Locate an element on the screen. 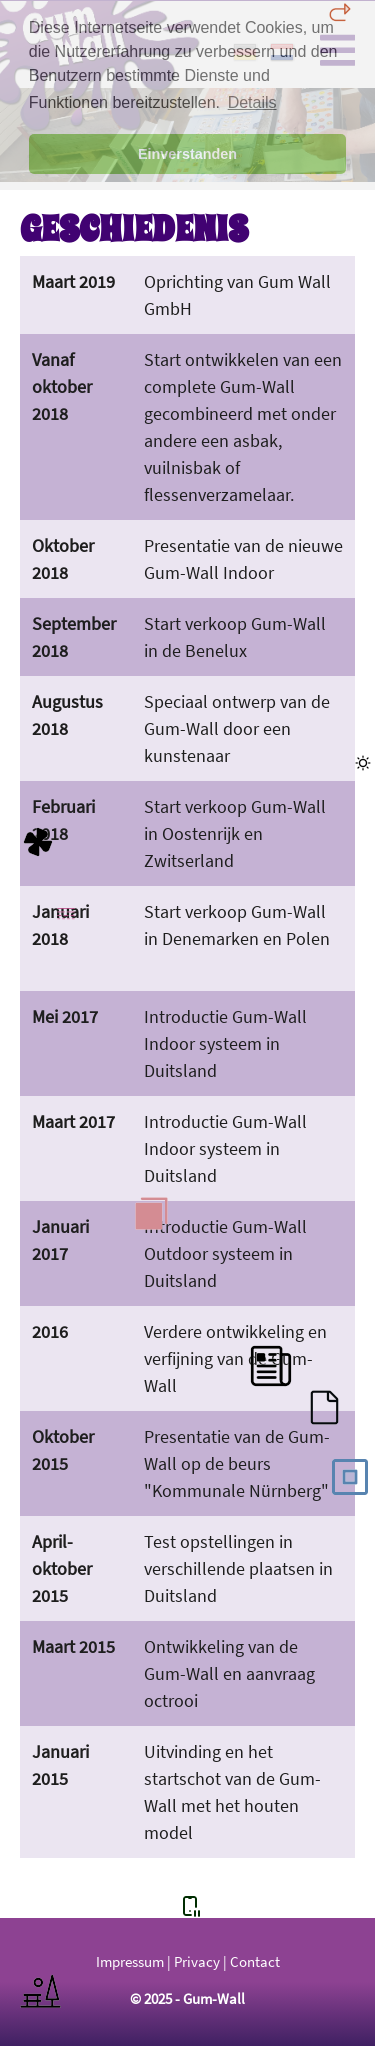 This screenshot has width=375, height=2046. view or open a file is located at coordinates (324, 1407).